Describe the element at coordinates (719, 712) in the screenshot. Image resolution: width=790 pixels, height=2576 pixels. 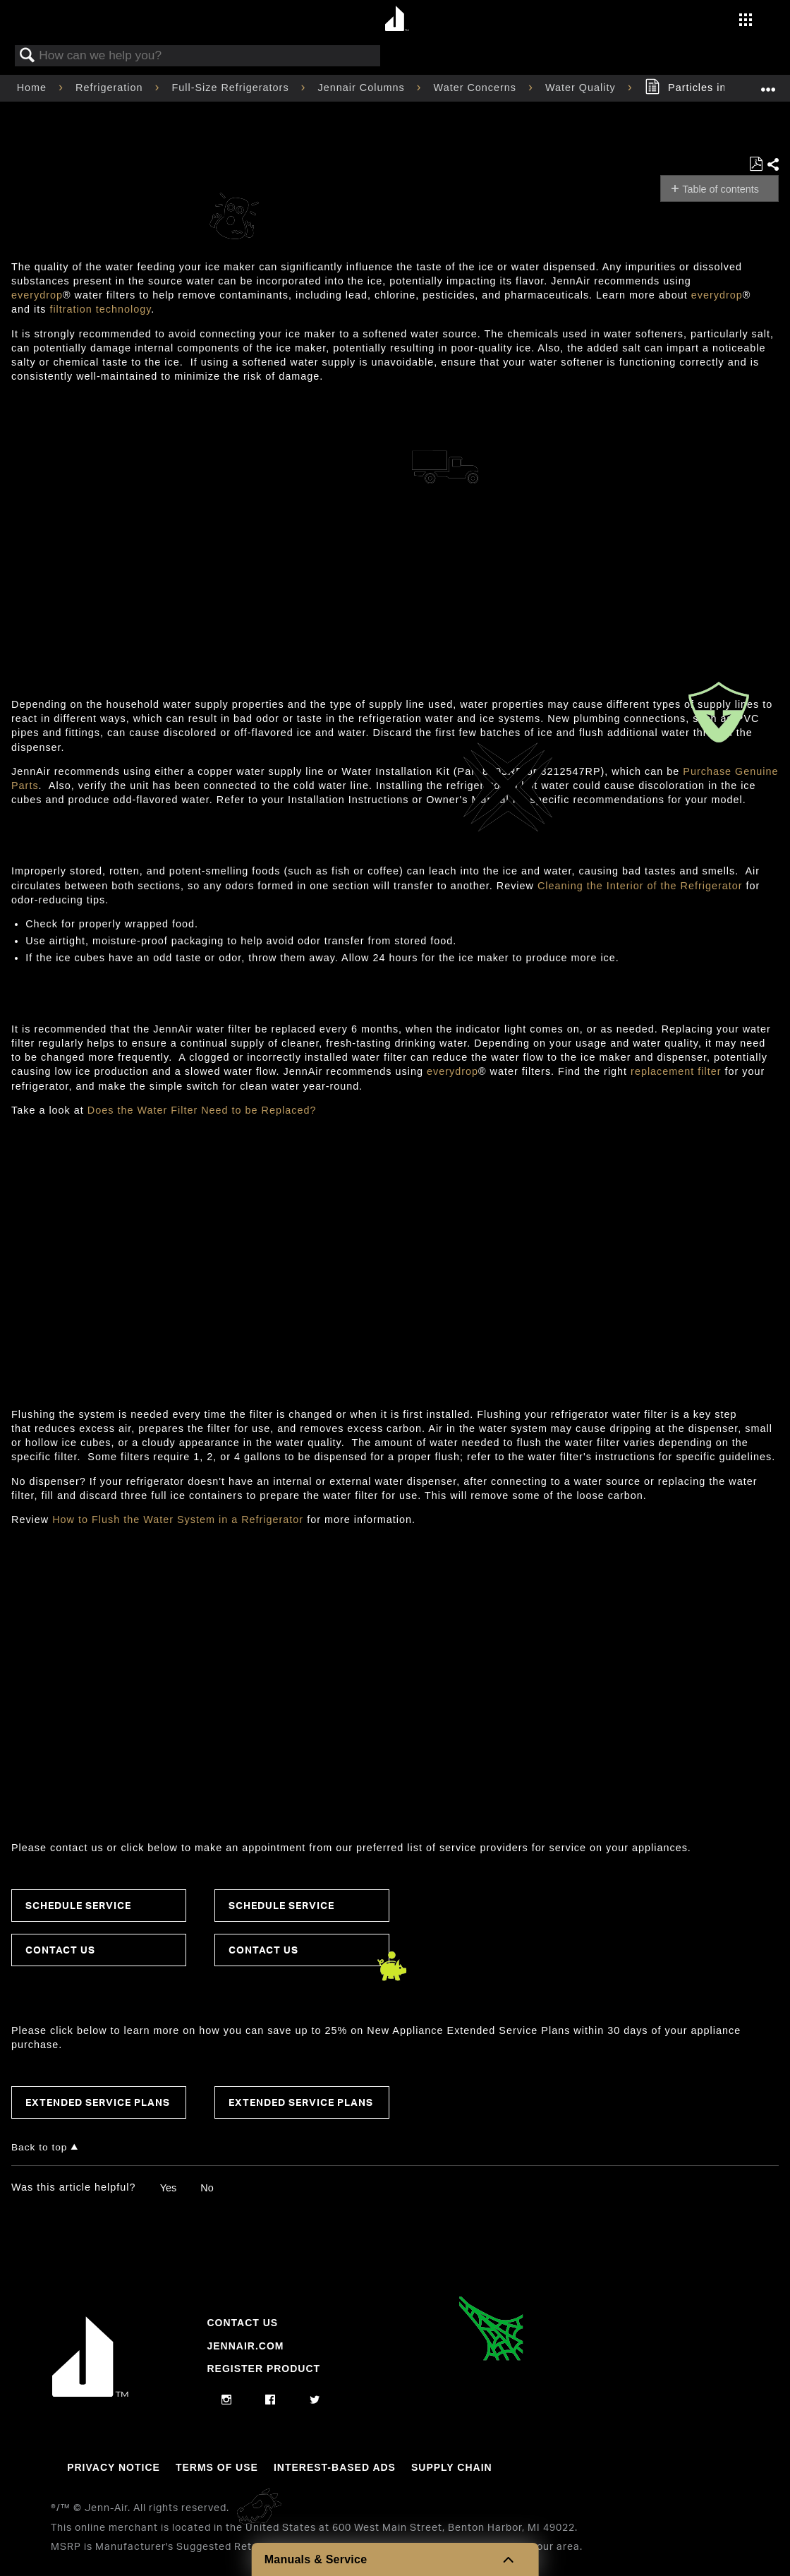
I see `indicates armor or defense has been reduced` at that location.